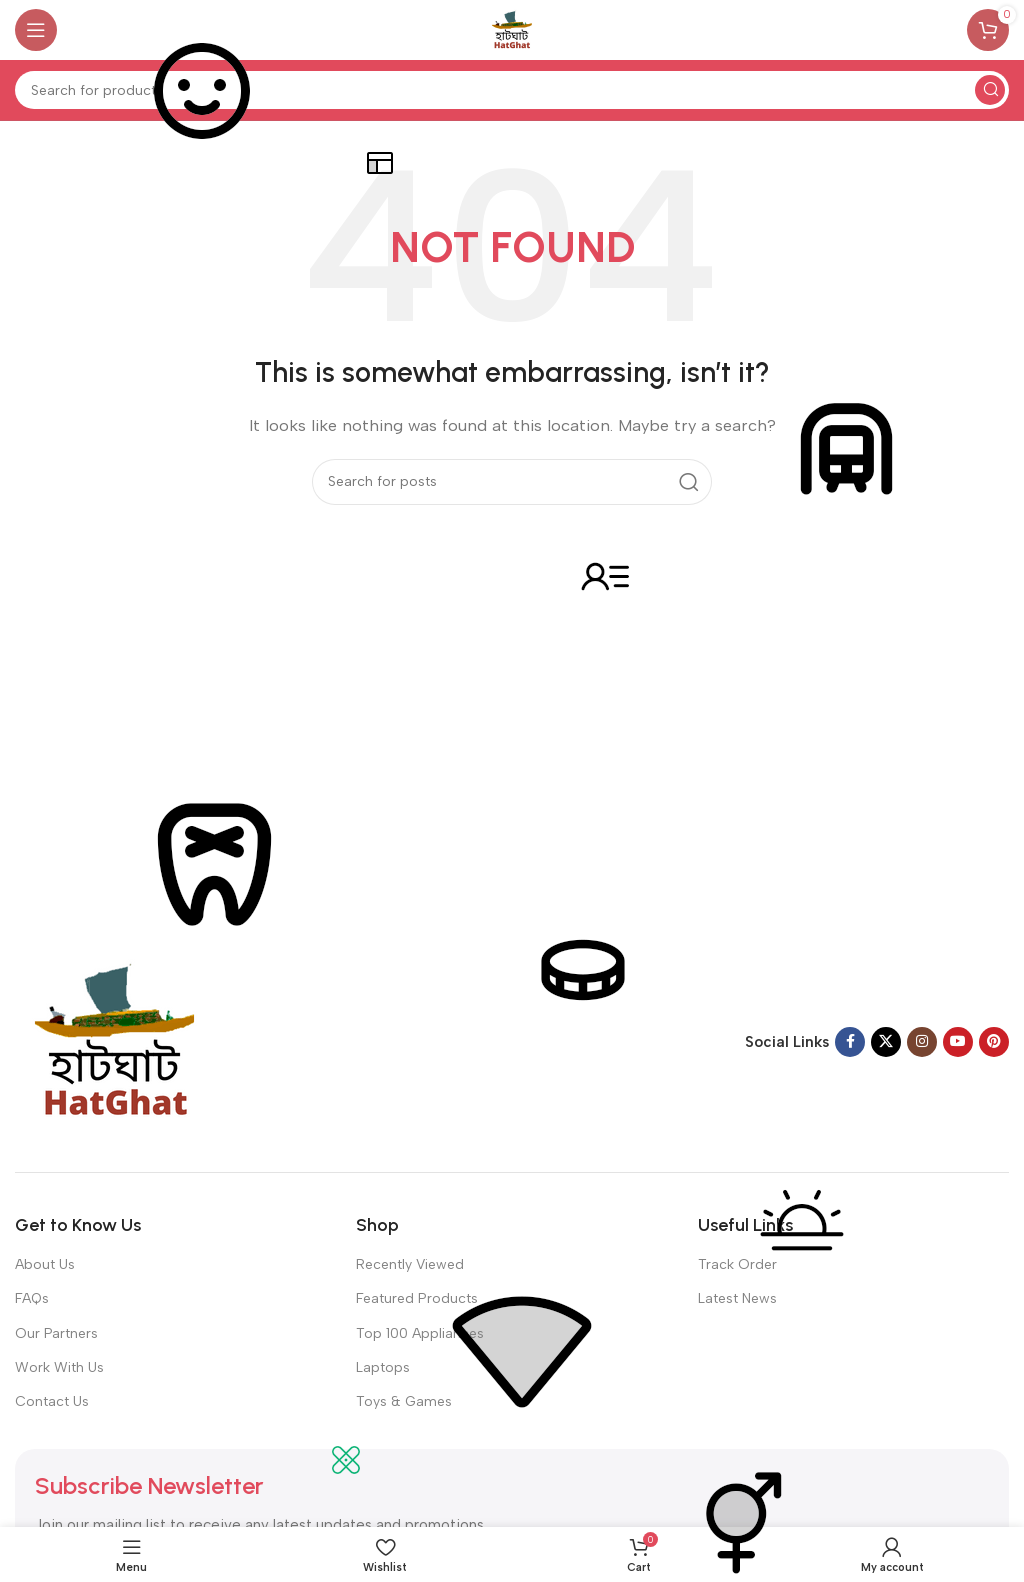 This screenshot has height=1582, width=1024. I want to click on switch to layout view, so click(380, 163).